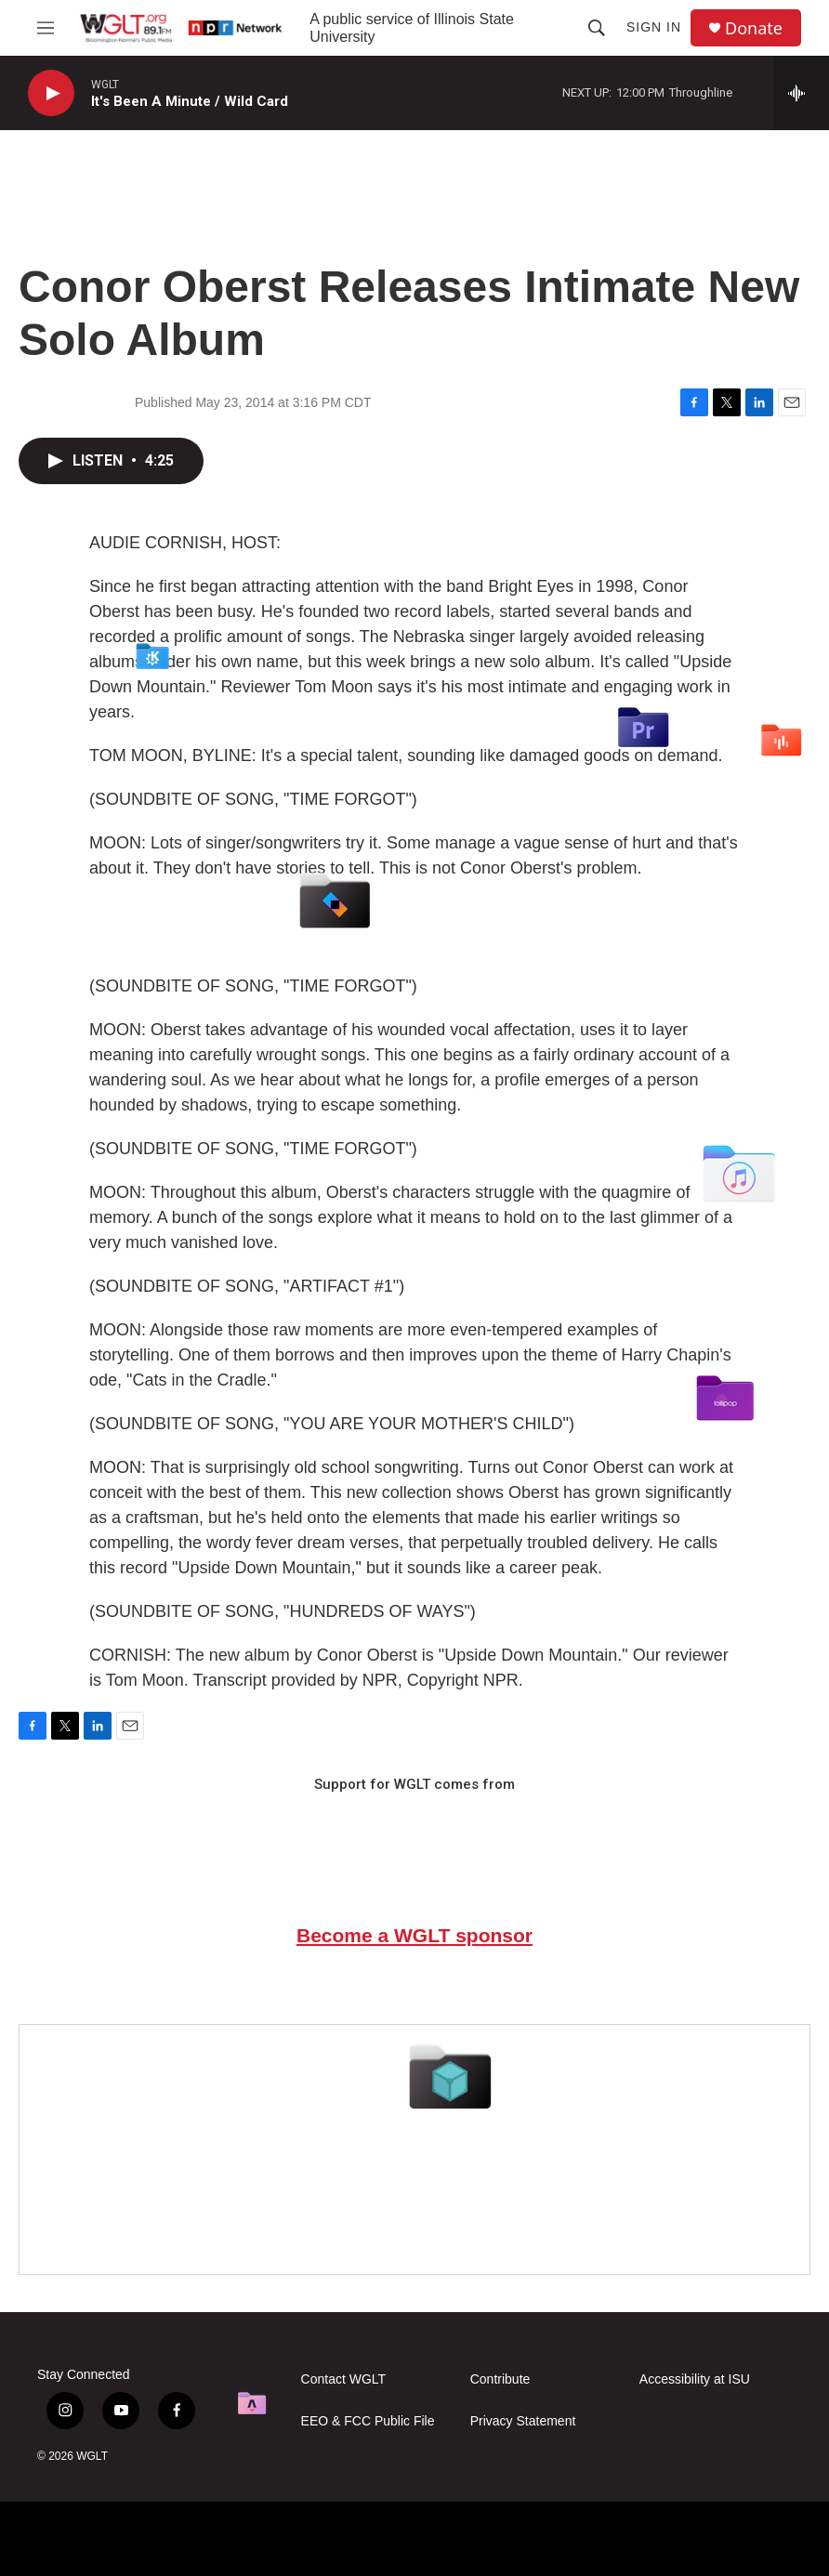 The height and width of the screenshot is (2576, 829). Describe the element at coordinates (450, 2079) in the screenshot. I see `open IPFS folder` at that location.